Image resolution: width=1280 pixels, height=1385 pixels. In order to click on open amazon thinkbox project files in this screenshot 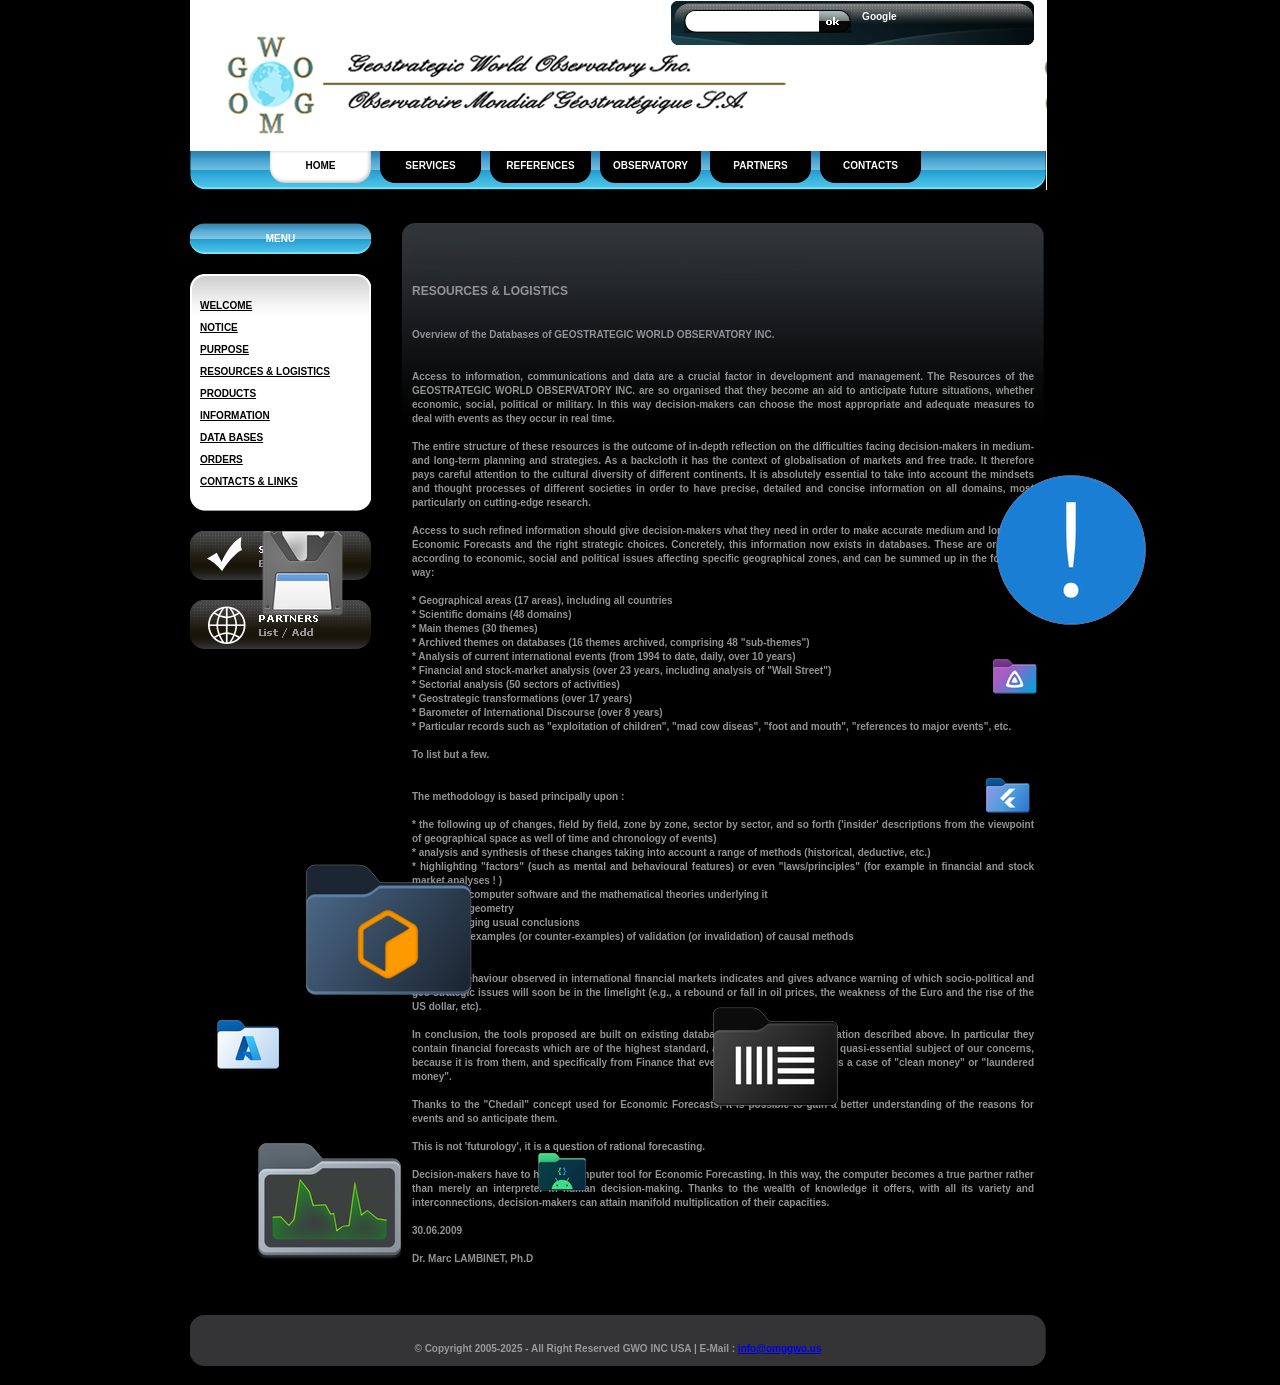, I will do `click(388, 934)`.